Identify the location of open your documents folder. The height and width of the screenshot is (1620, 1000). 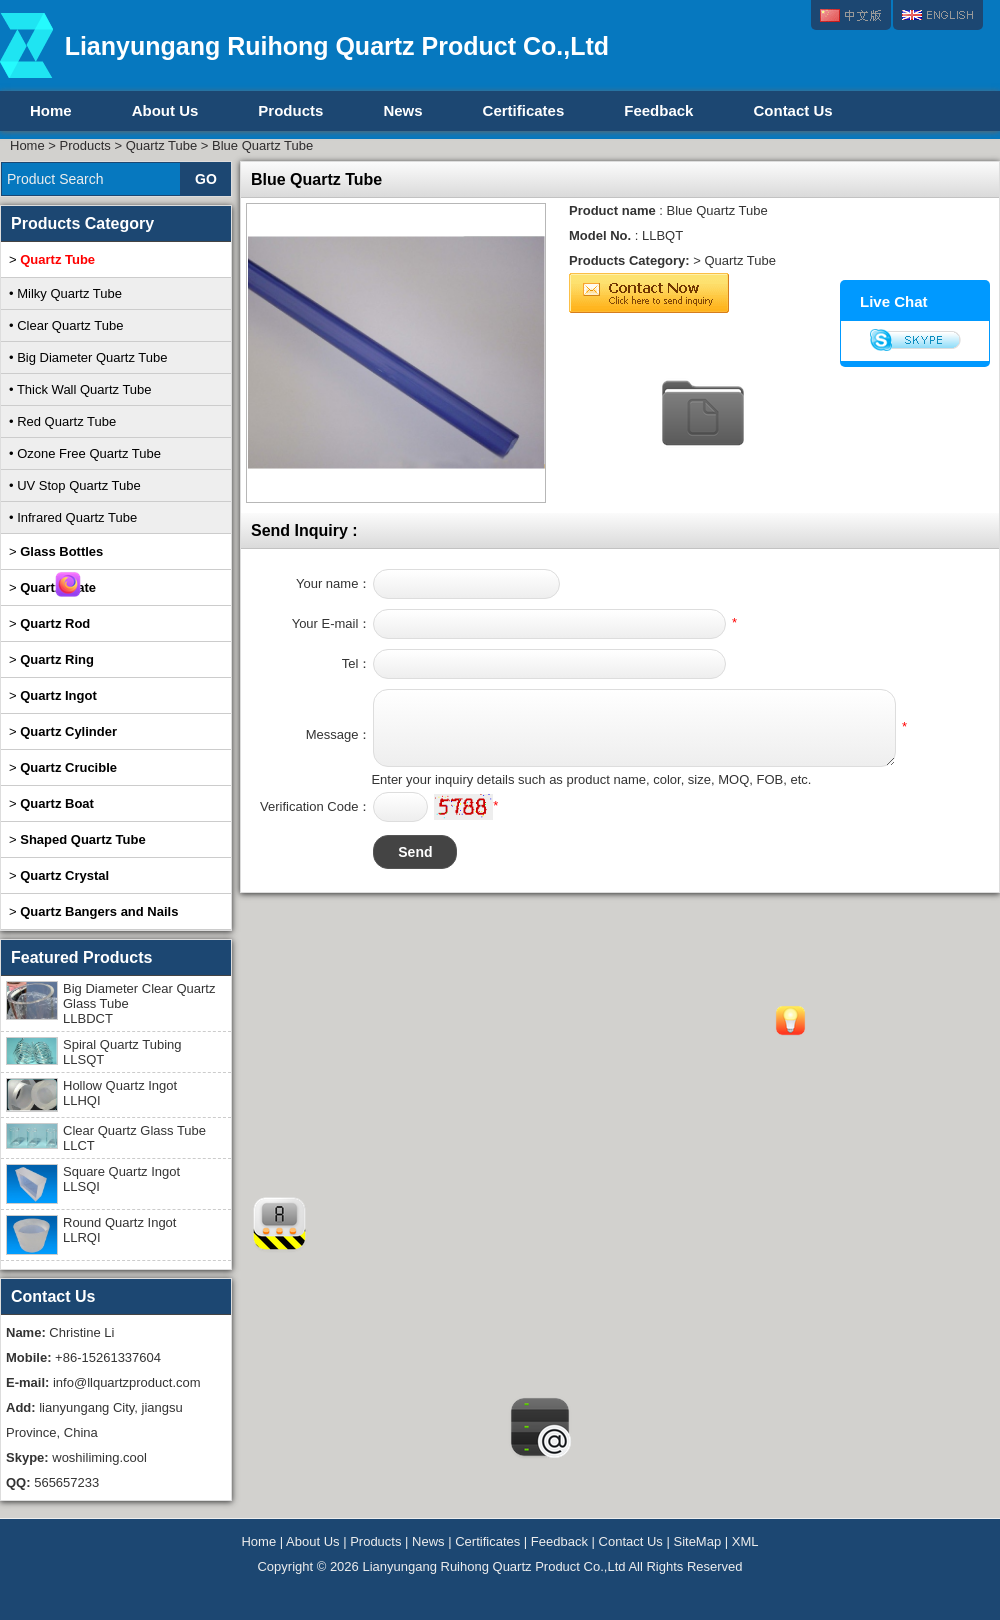
(703, 413).